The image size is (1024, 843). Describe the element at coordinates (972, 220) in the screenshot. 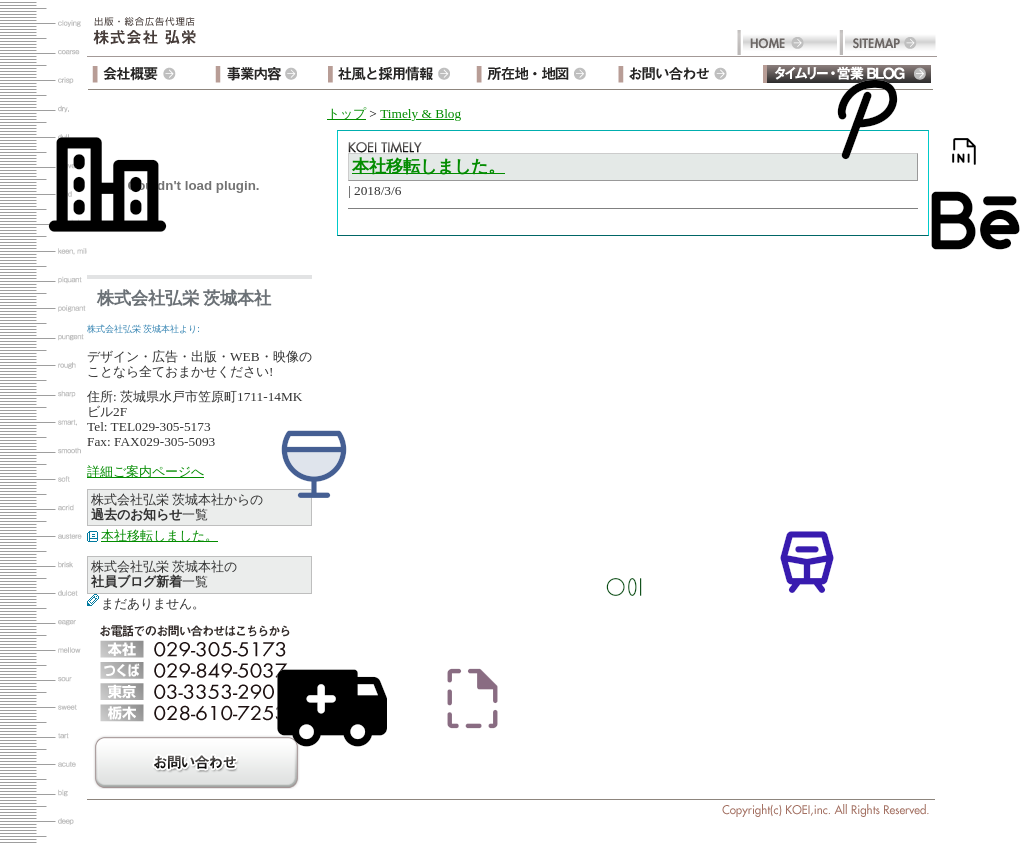

I see `link to Behance portfolio` at that location.